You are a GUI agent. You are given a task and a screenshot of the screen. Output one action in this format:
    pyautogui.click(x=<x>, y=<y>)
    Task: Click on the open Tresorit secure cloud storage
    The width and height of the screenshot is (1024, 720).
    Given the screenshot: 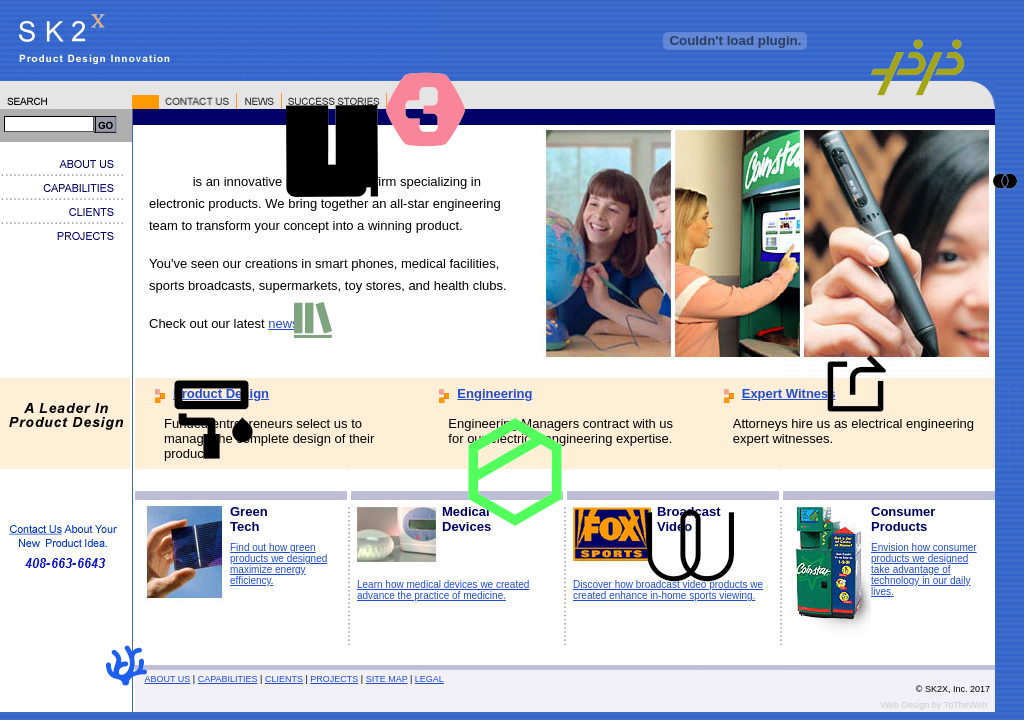 What is the action you would take?
    pyautogui.click(x=515, y=472)
    